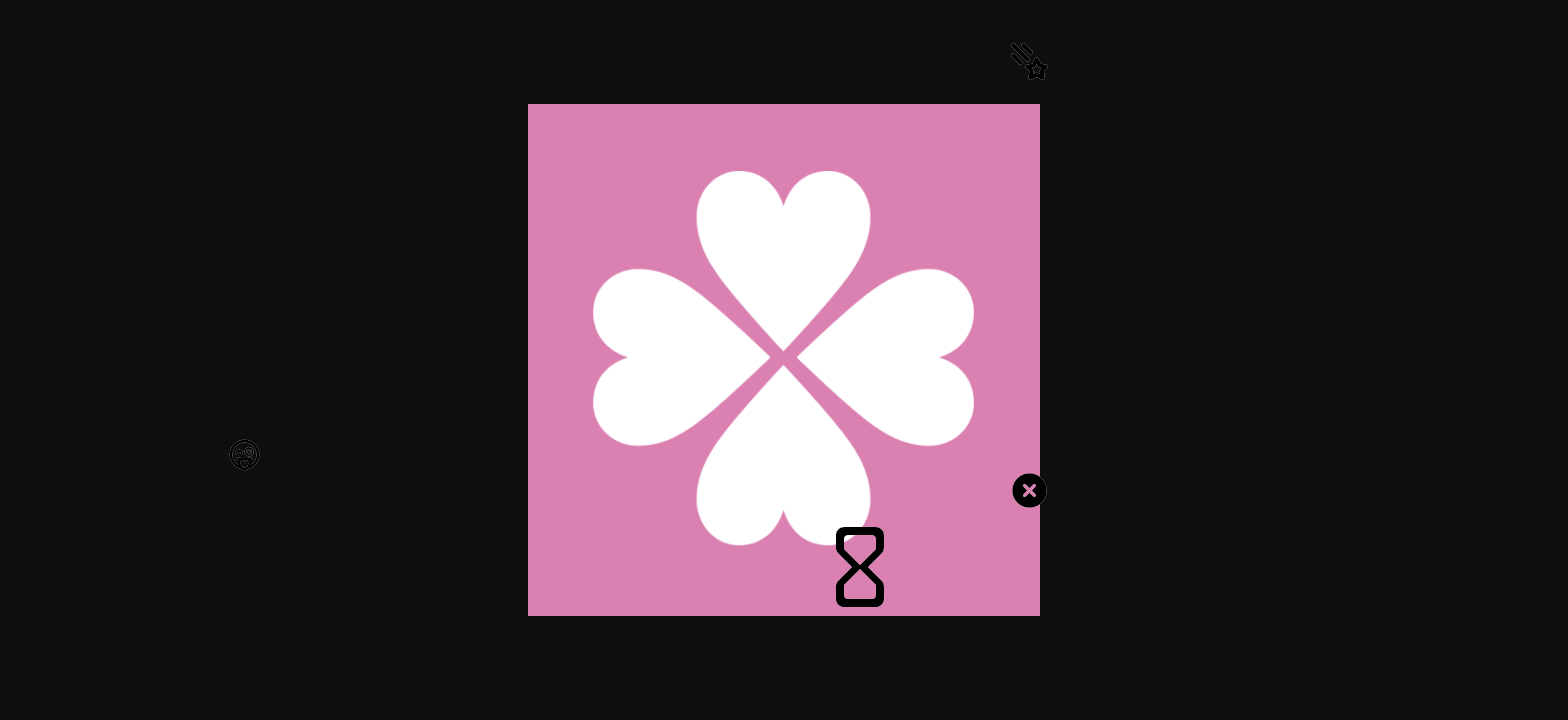 Image resolution: width=1568 pixels, height=720 pixels. Describe the element at coordinates (1029, 490) in the screenshot. I see `close or dismiss a dialog` at that location.